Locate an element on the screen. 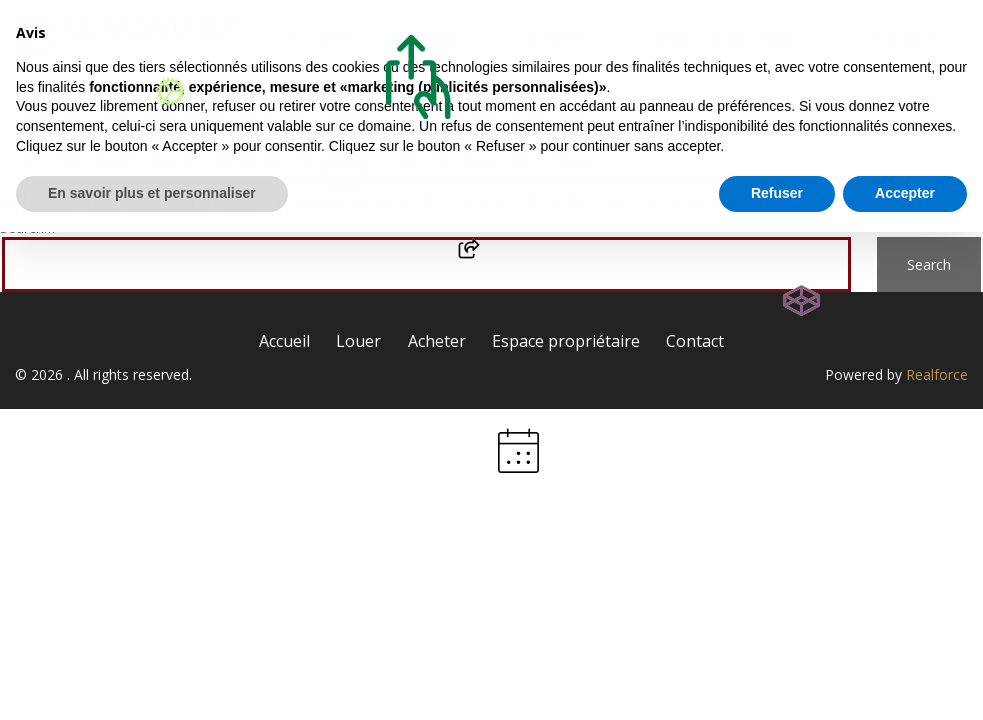  share this content is located at coordinates (468, 248).